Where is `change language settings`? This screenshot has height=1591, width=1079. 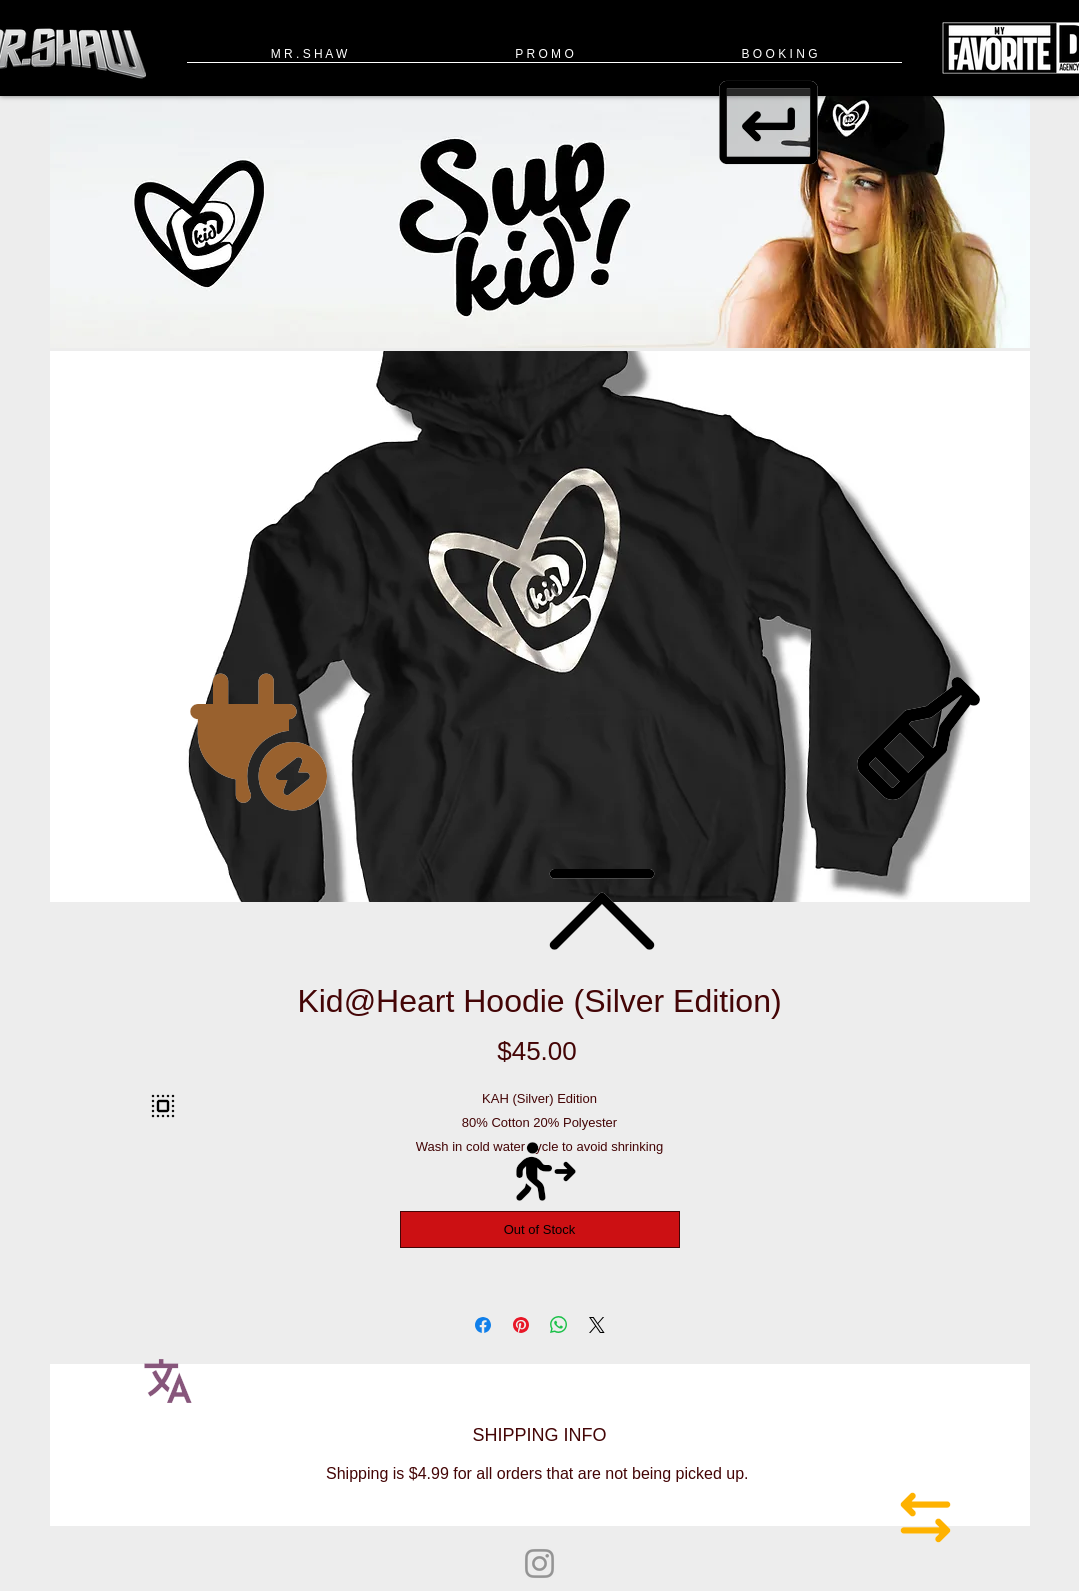
change language settings is located at coordinates (168, 1381).